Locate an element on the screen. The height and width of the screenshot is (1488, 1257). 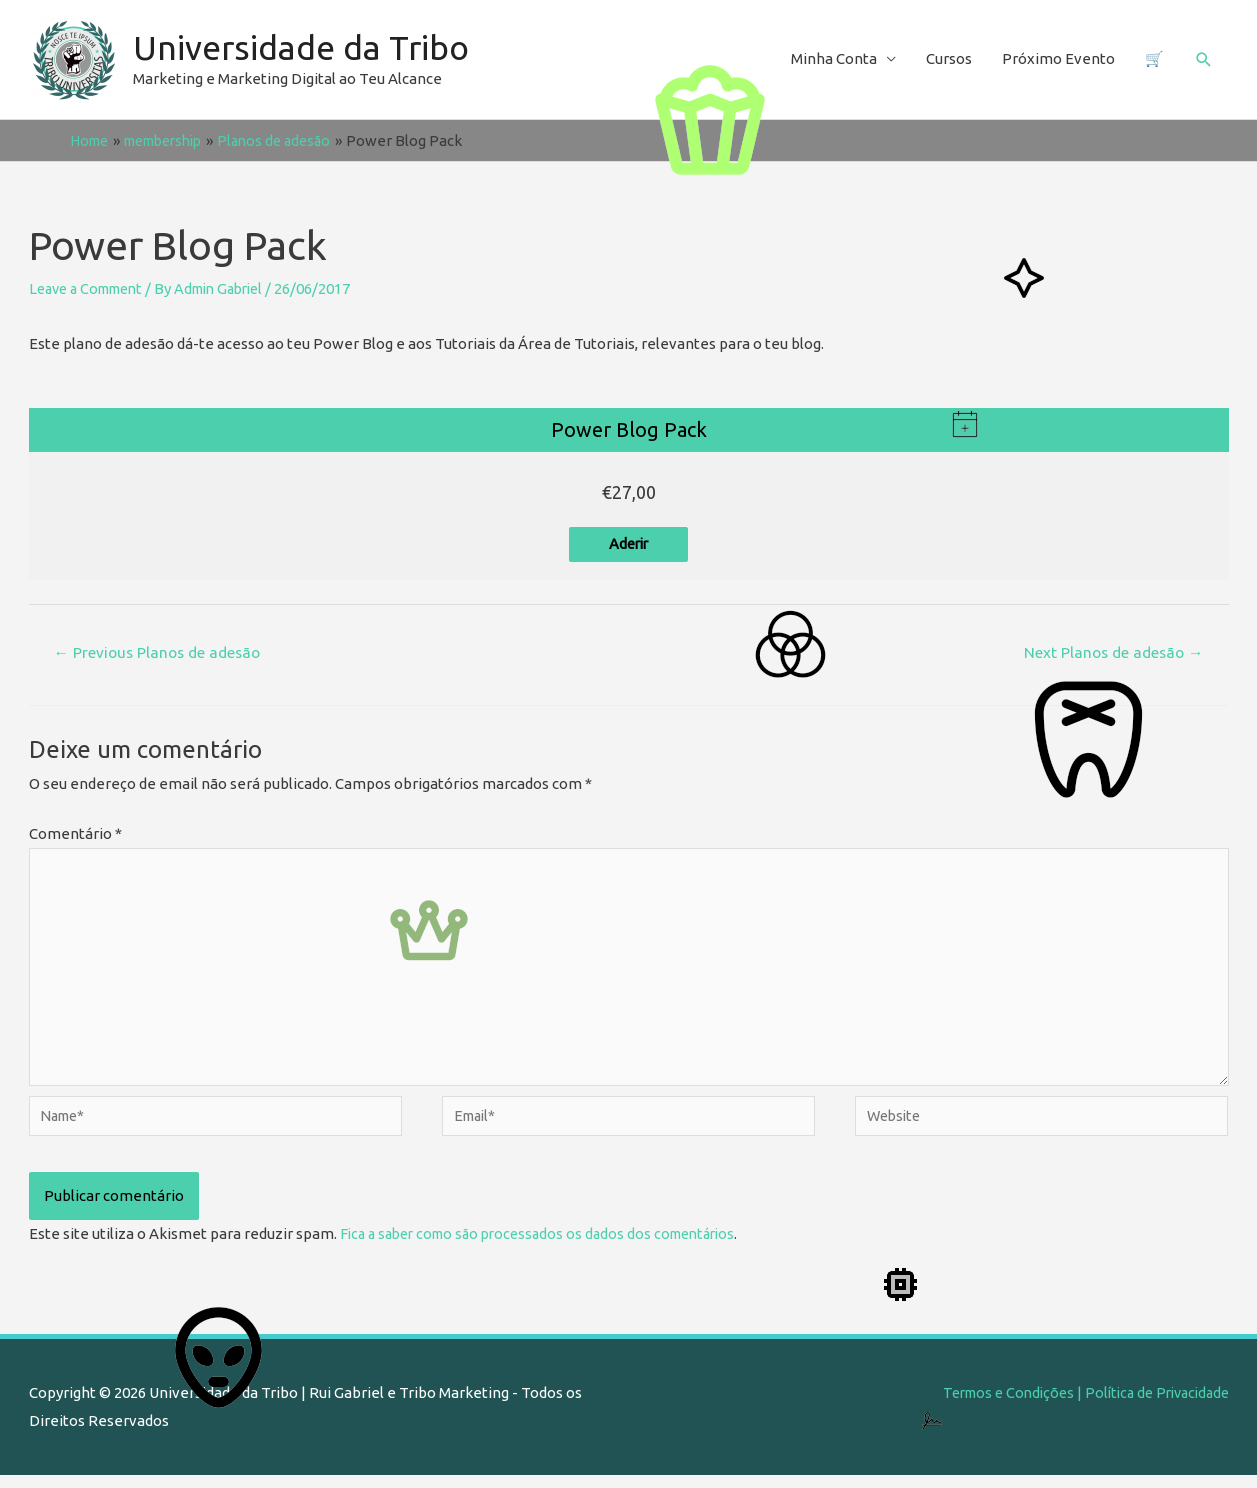
view overlapping data or shared elements is located at coordinates (790, 645).